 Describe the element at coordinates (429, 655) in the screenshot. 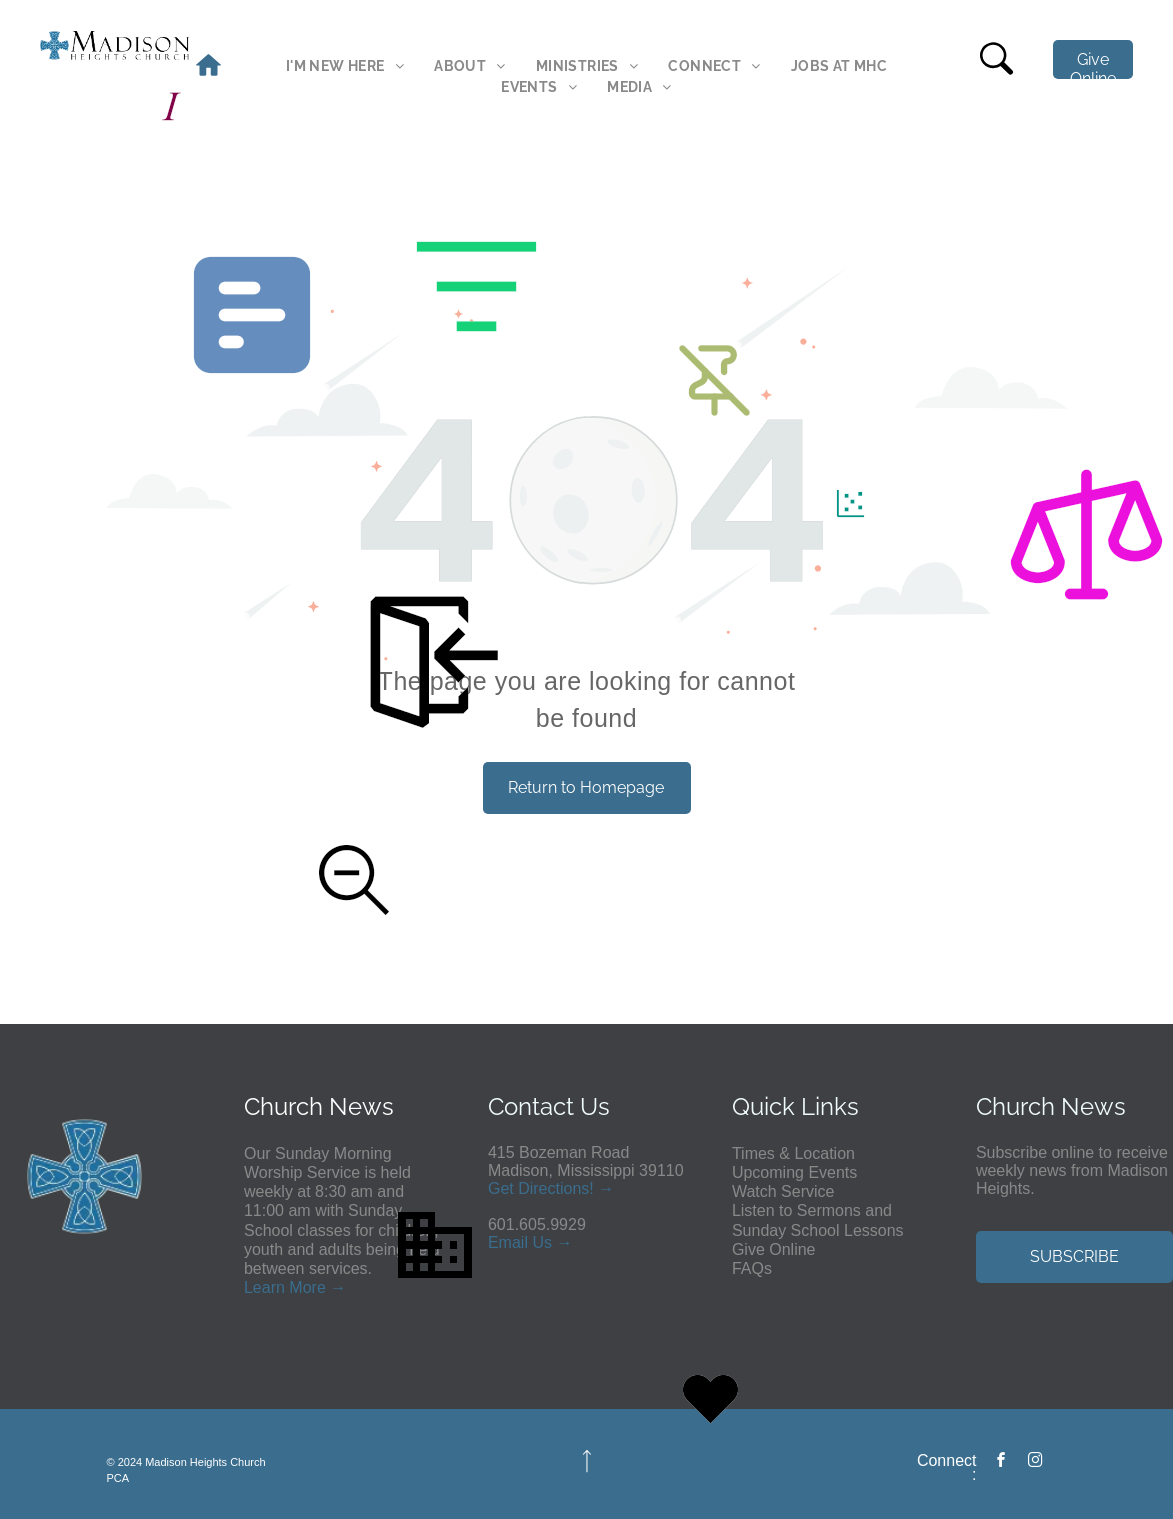

I see `sign in to your account` at that location.